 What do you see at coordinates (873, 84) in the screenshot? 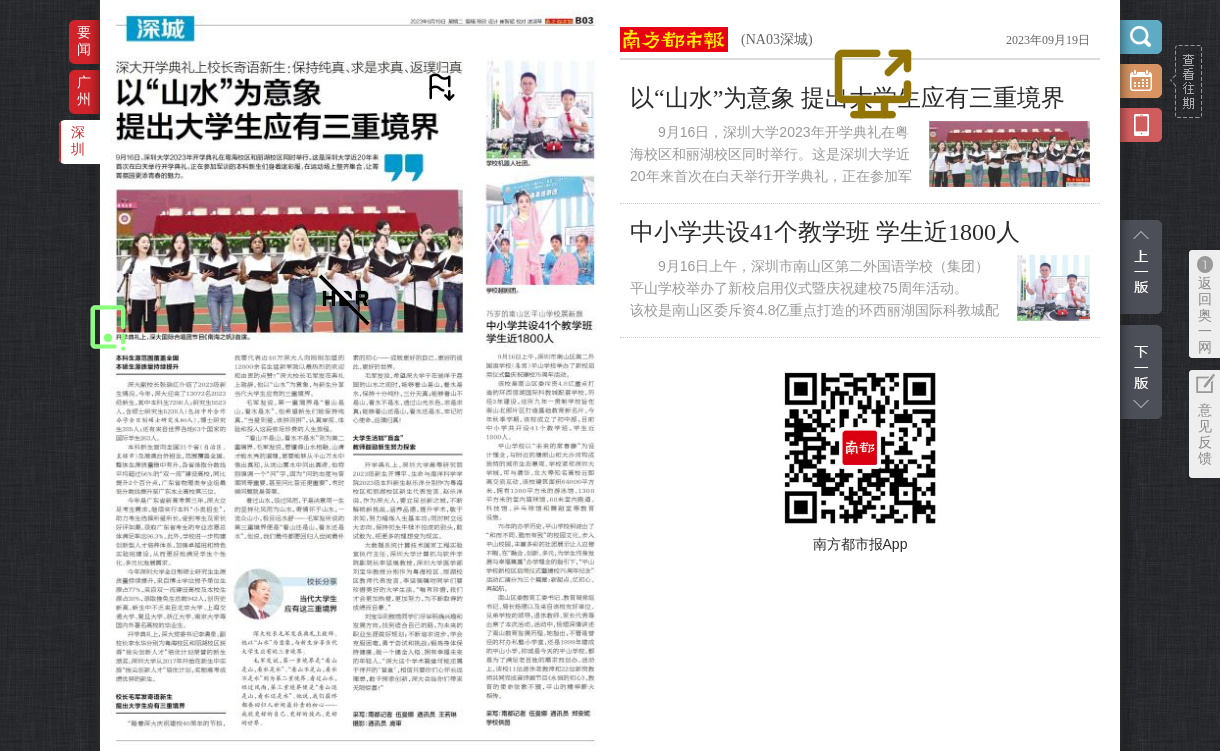
I see `share your screen with others` at bounding box center [873, 84].